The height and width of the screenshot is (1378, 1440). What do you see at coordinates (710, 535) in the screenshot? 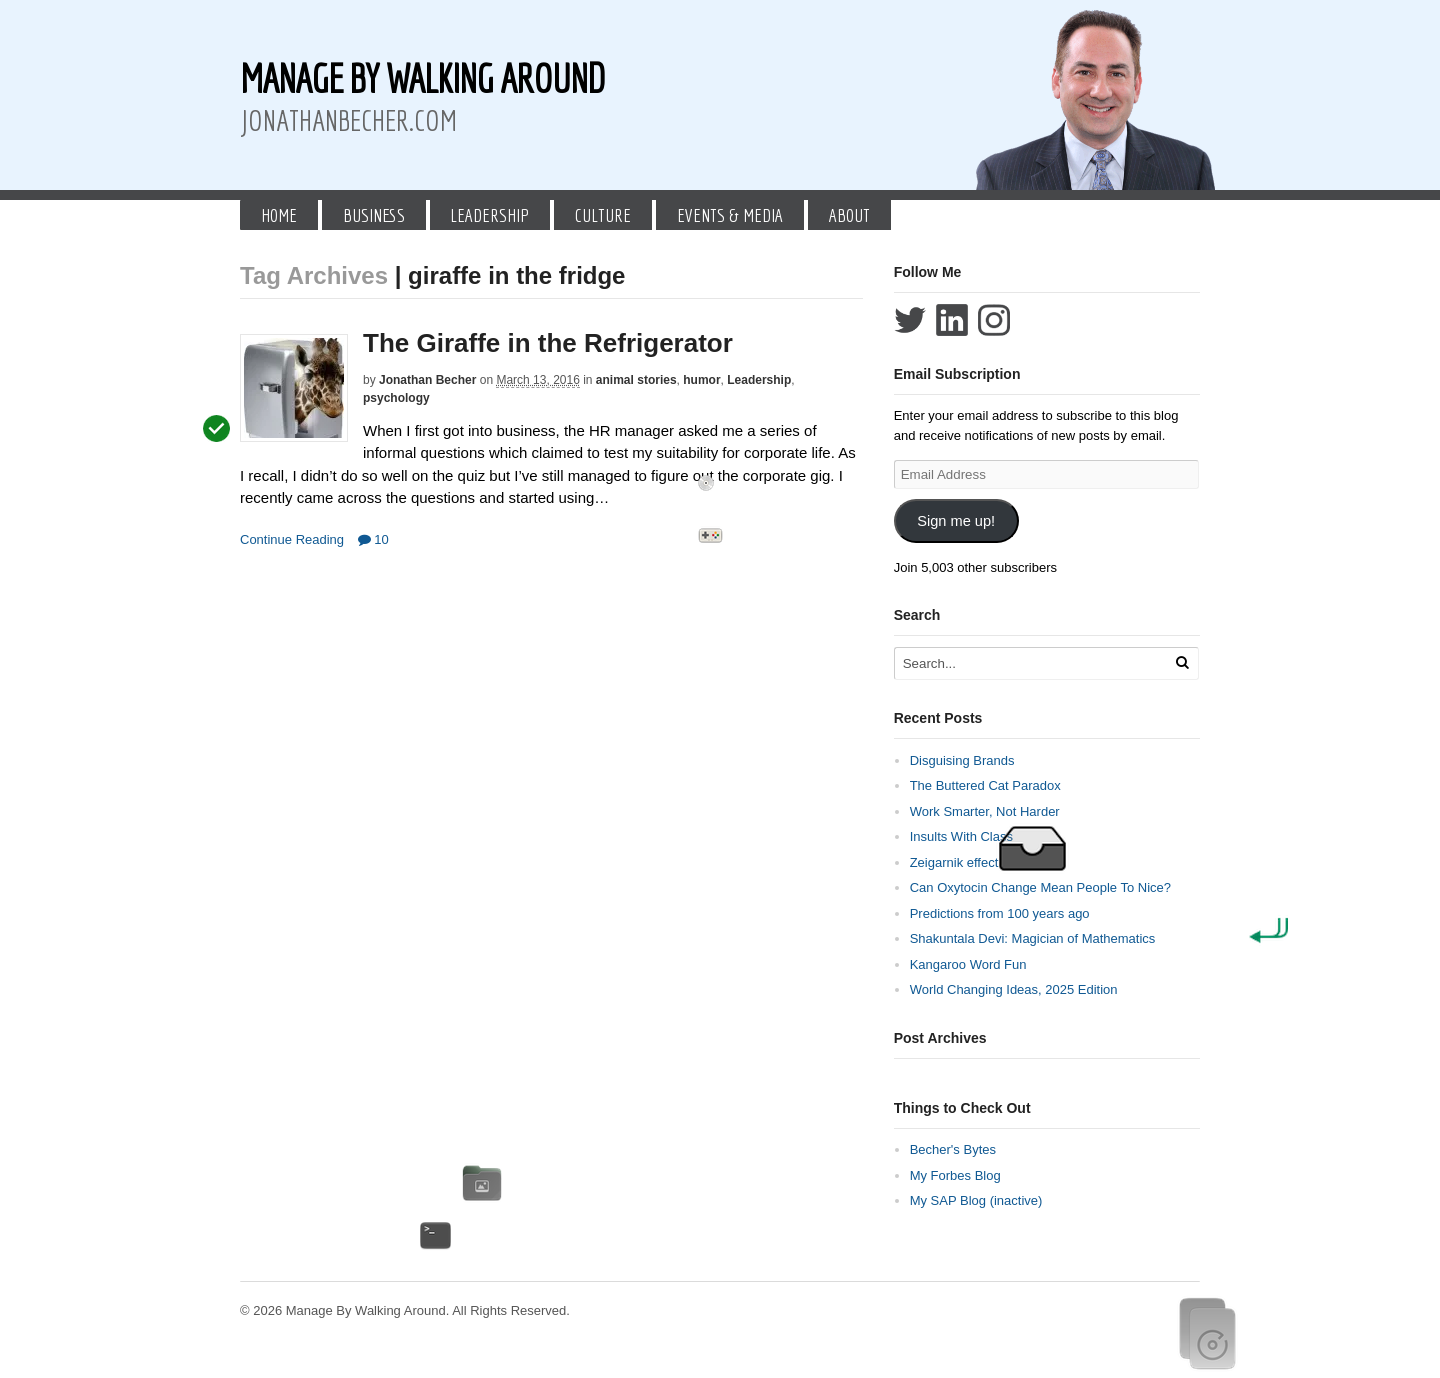
I see `game controller input device detected` at bounding box center [710, 535].